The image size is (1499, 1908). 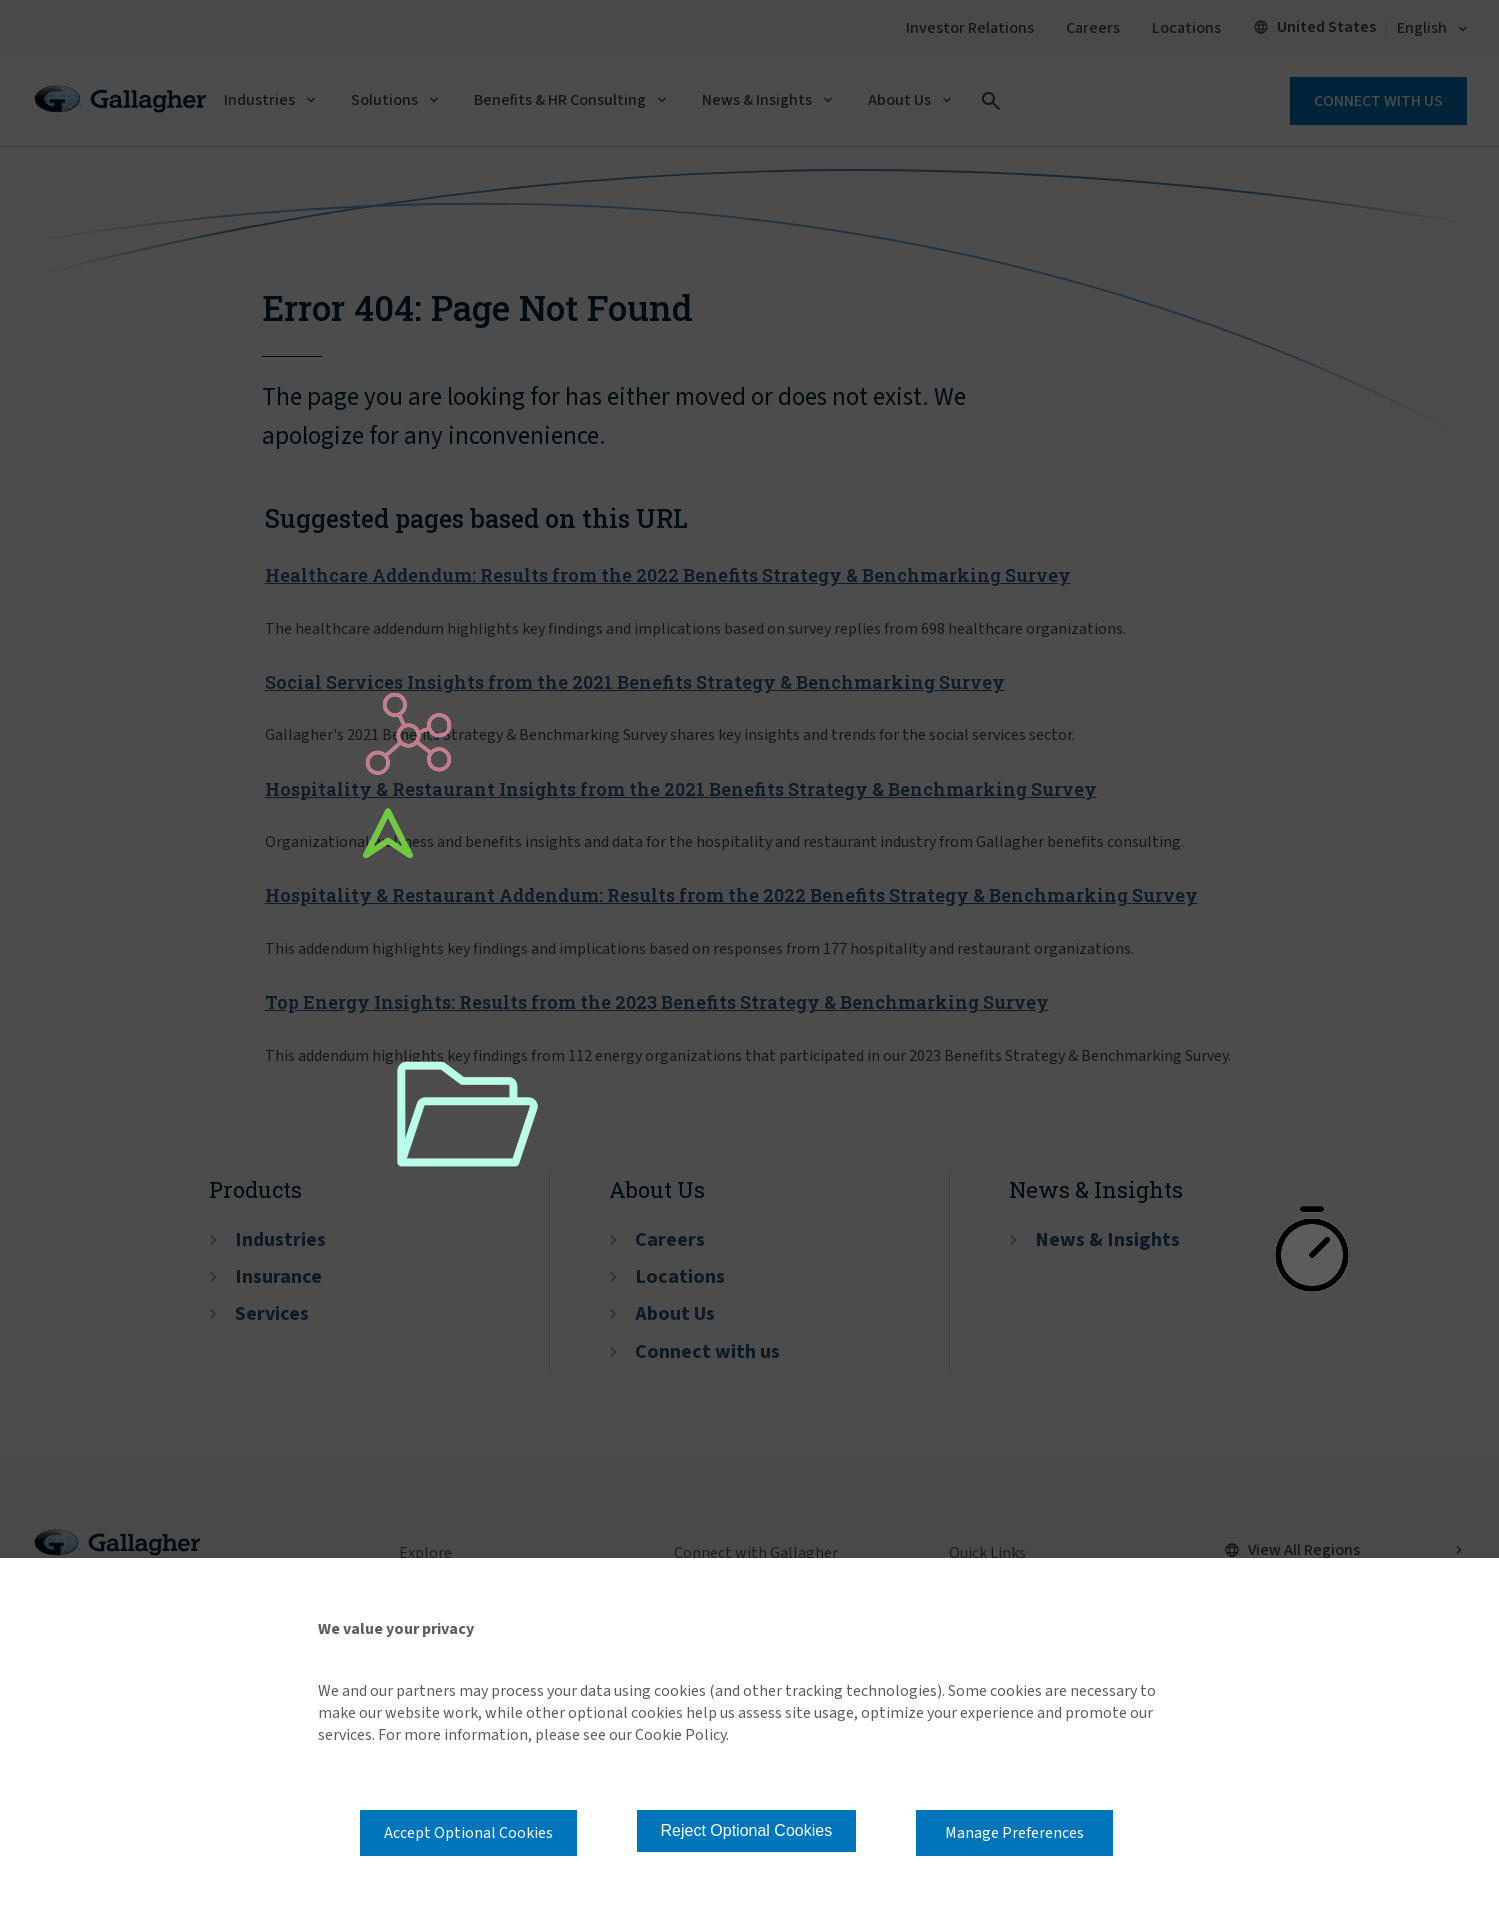 What do you see at coordinates (388, 836) in the screenshot?
I see `access navigation or directions` at bounding box center [388, 836].